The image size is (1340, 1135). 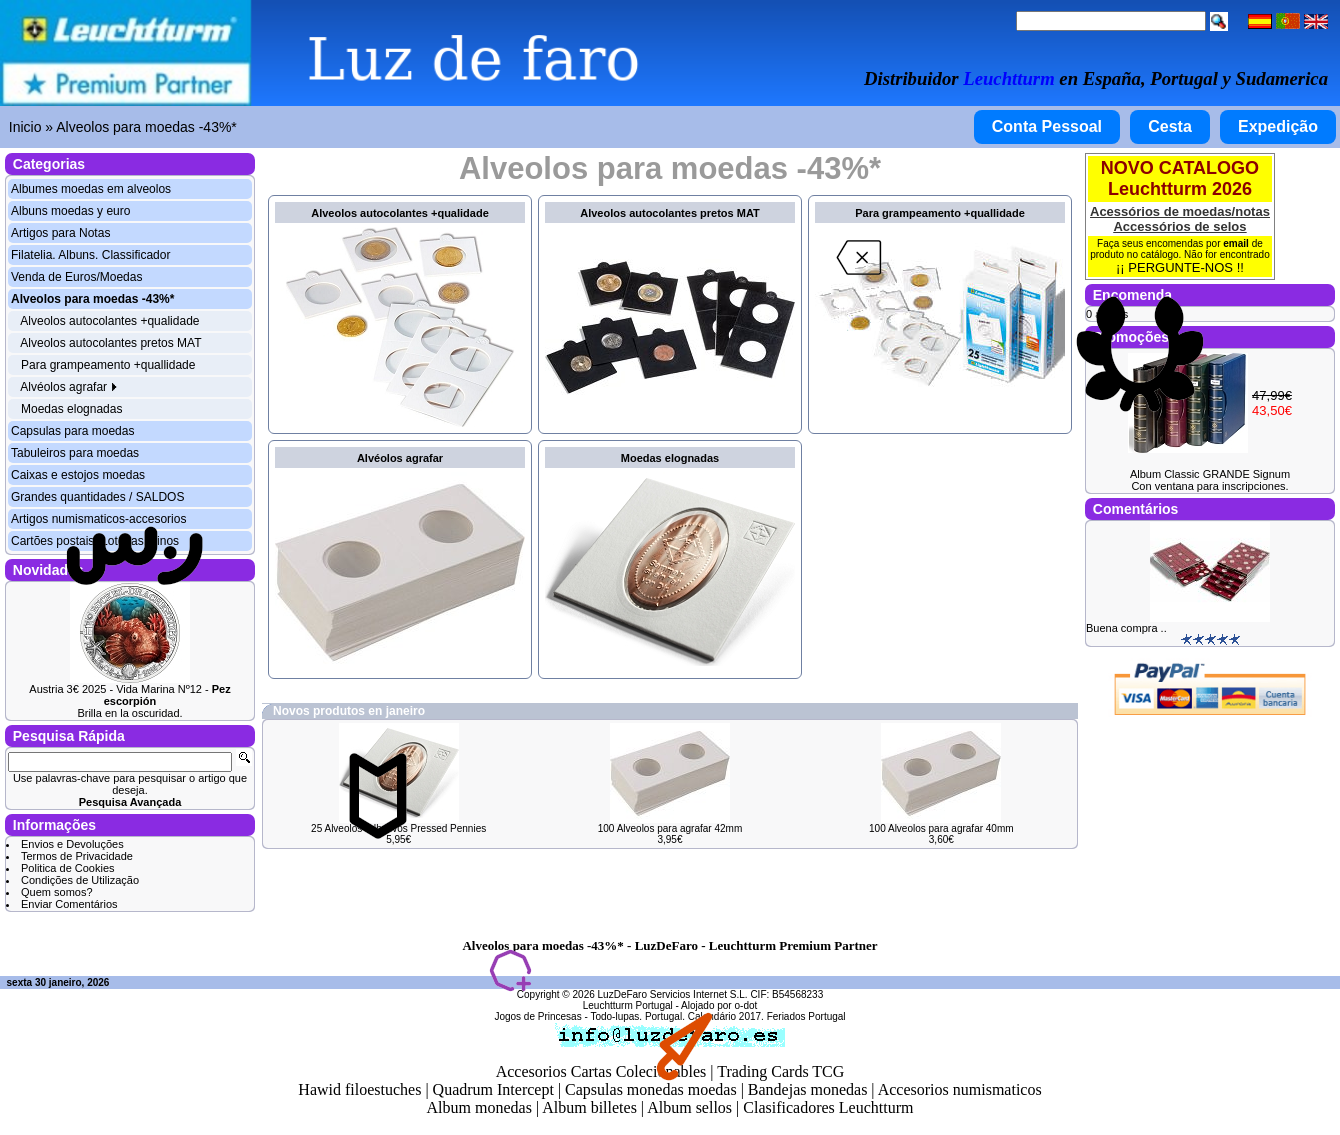 I want to click on indicates clear or dry weather conditions, so click(x=684, y=1044).